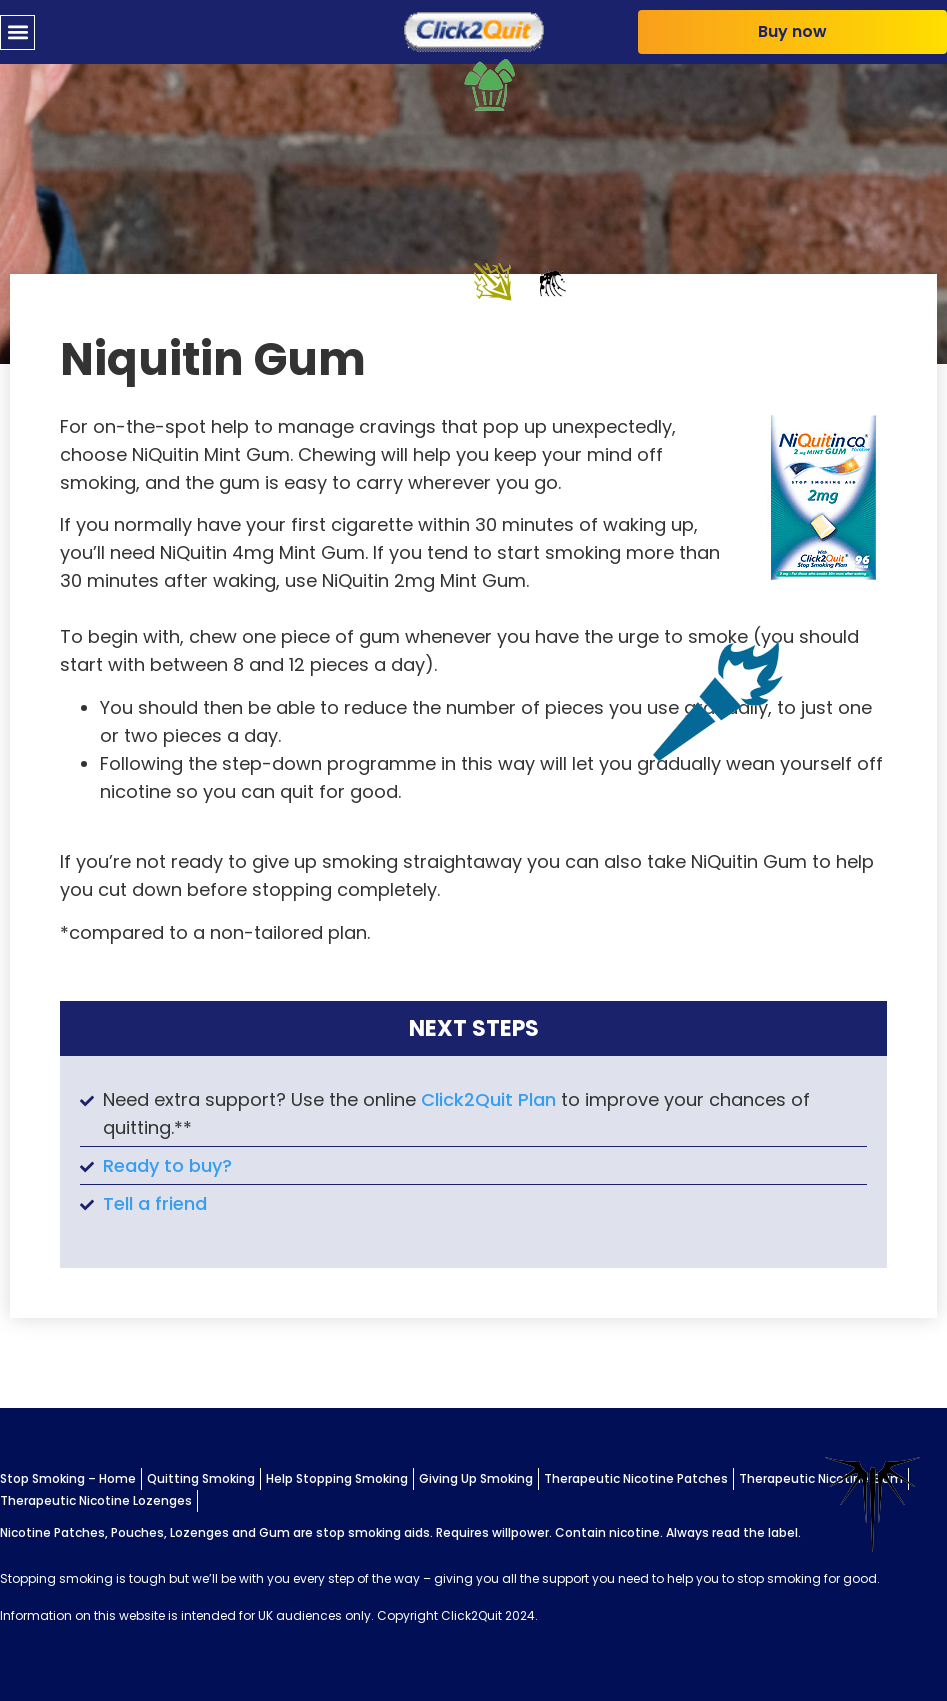 This screenshot has width=947, height=1701. I want to click on indicates water or ocean-themed content, so click(553, 283).